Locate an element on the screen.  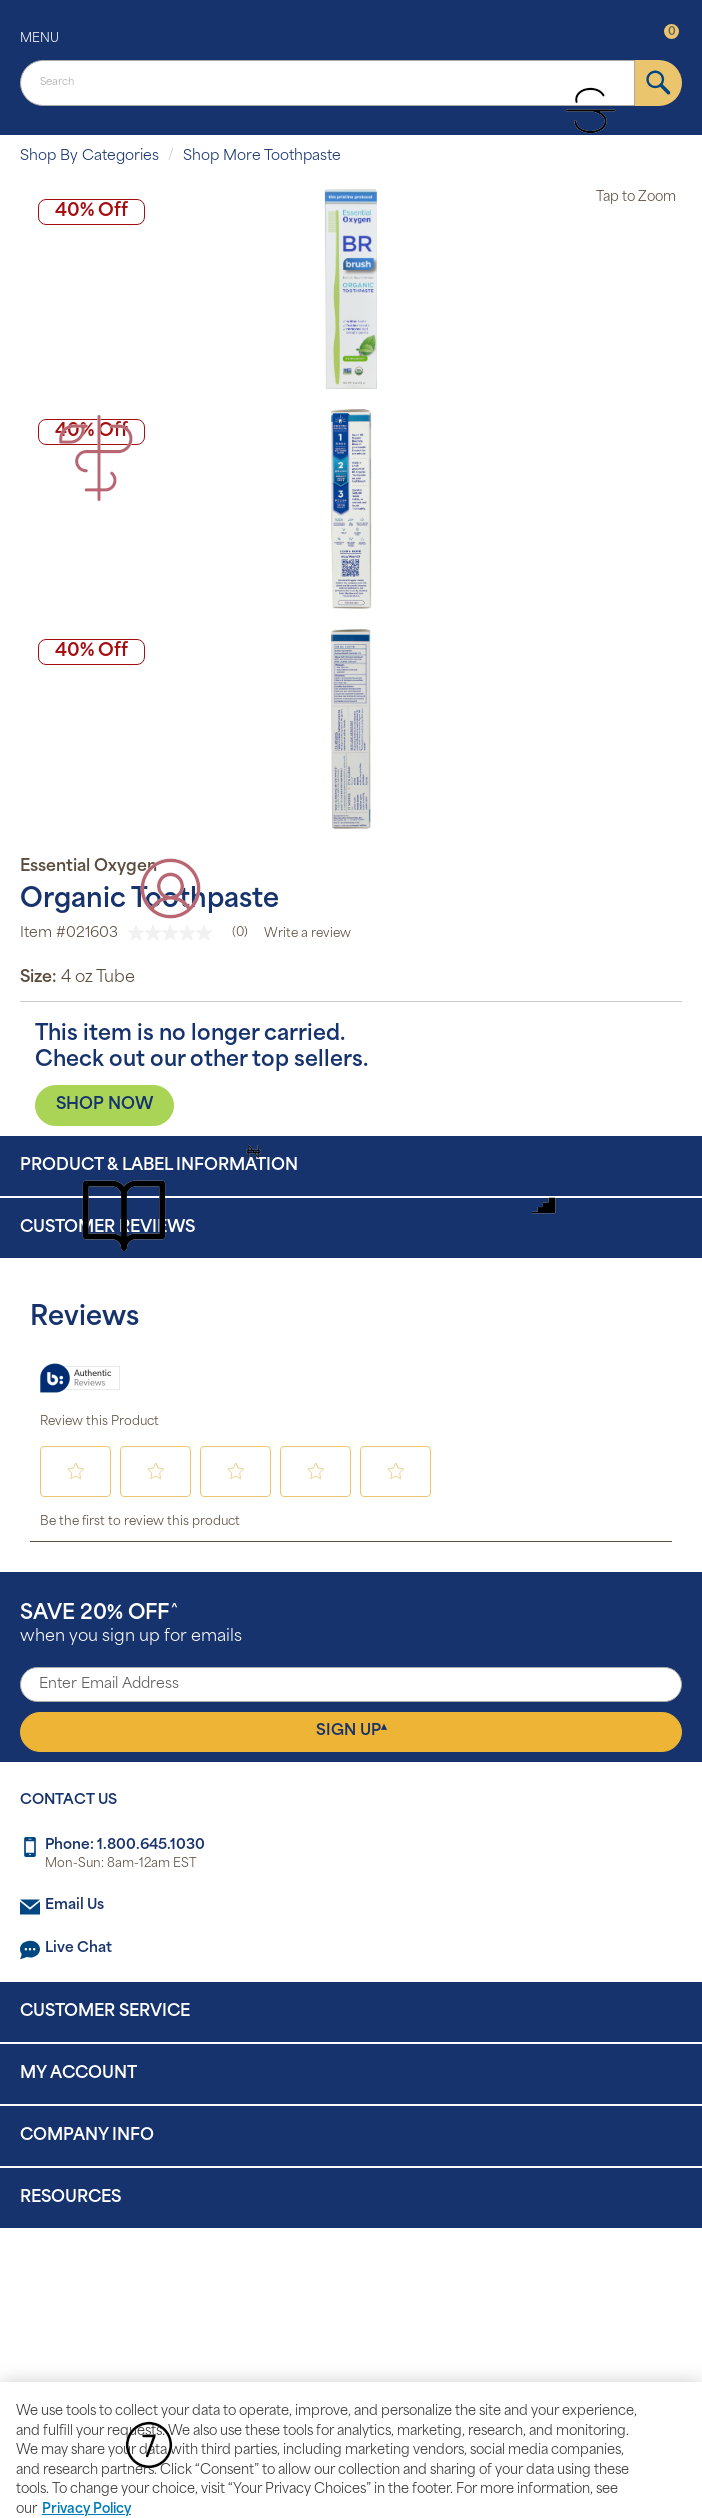
view step count or fitness progress is located at coordinates (544, 1205).